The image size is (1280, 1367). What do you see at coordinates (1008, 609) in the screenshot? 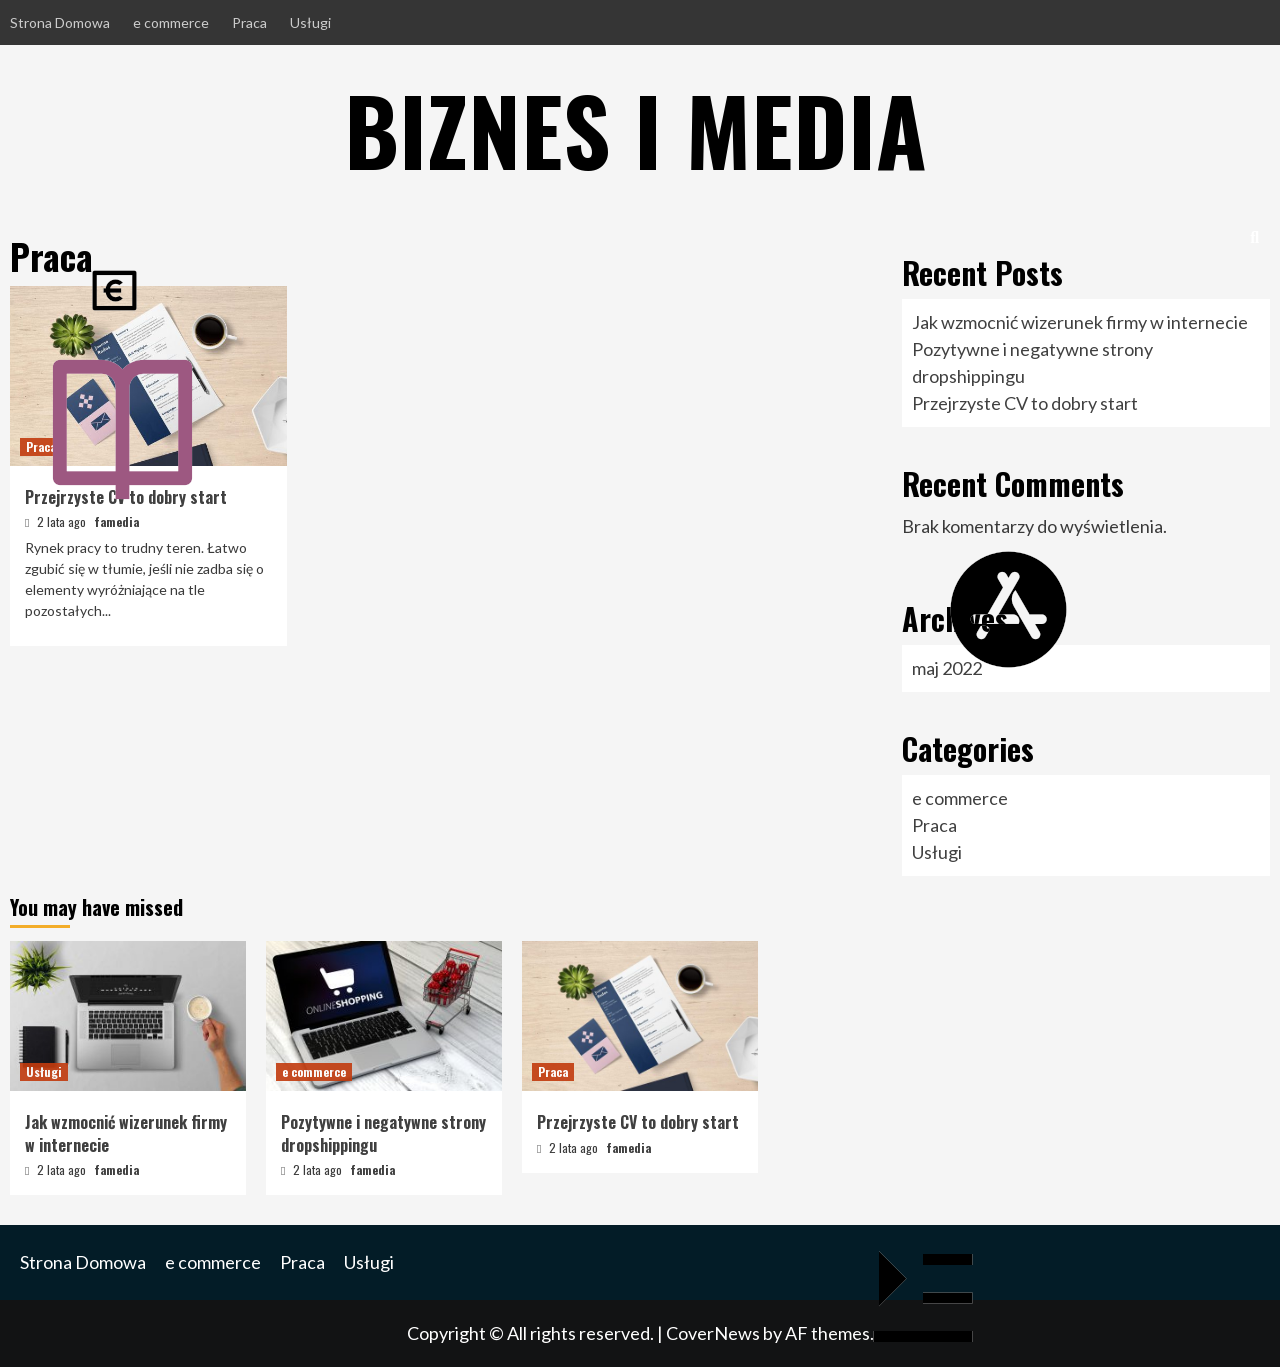
I see `open the Apple App Store` at bounding box center [1008, 609].